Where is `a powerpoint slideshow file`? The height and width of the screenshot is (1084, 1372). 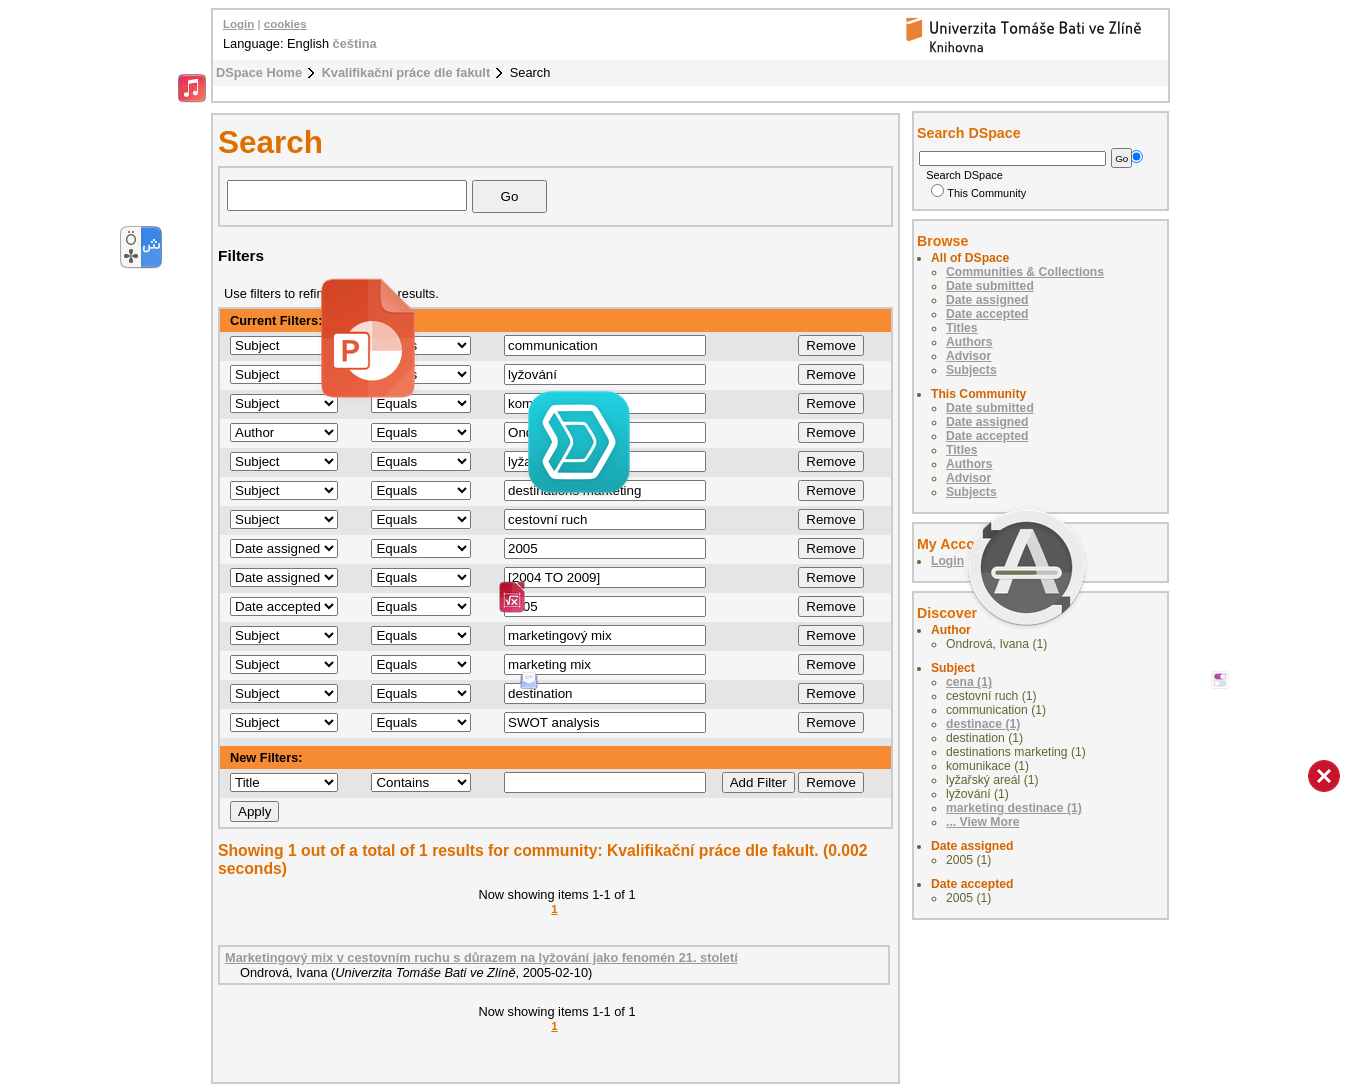 a powerpoint slideshow file is located at coordinates (368, 338).